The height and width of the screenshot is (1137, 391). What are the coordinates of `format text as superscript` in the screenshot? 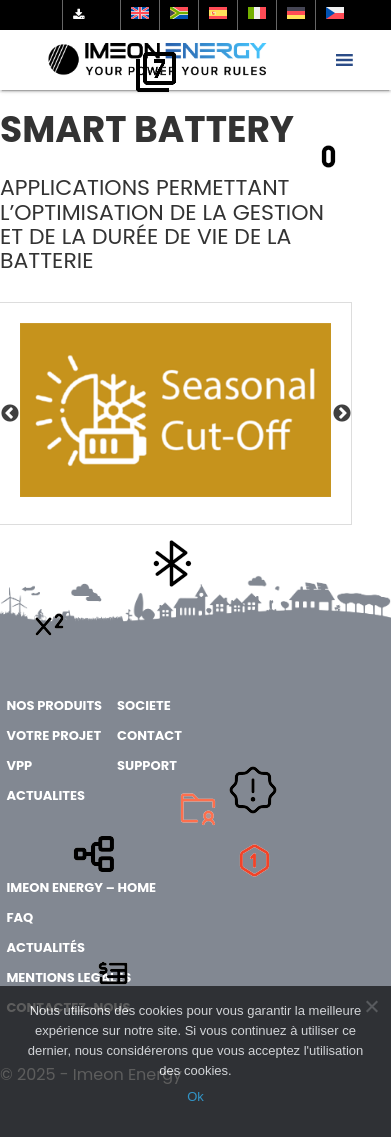 It's located at (48, 625).